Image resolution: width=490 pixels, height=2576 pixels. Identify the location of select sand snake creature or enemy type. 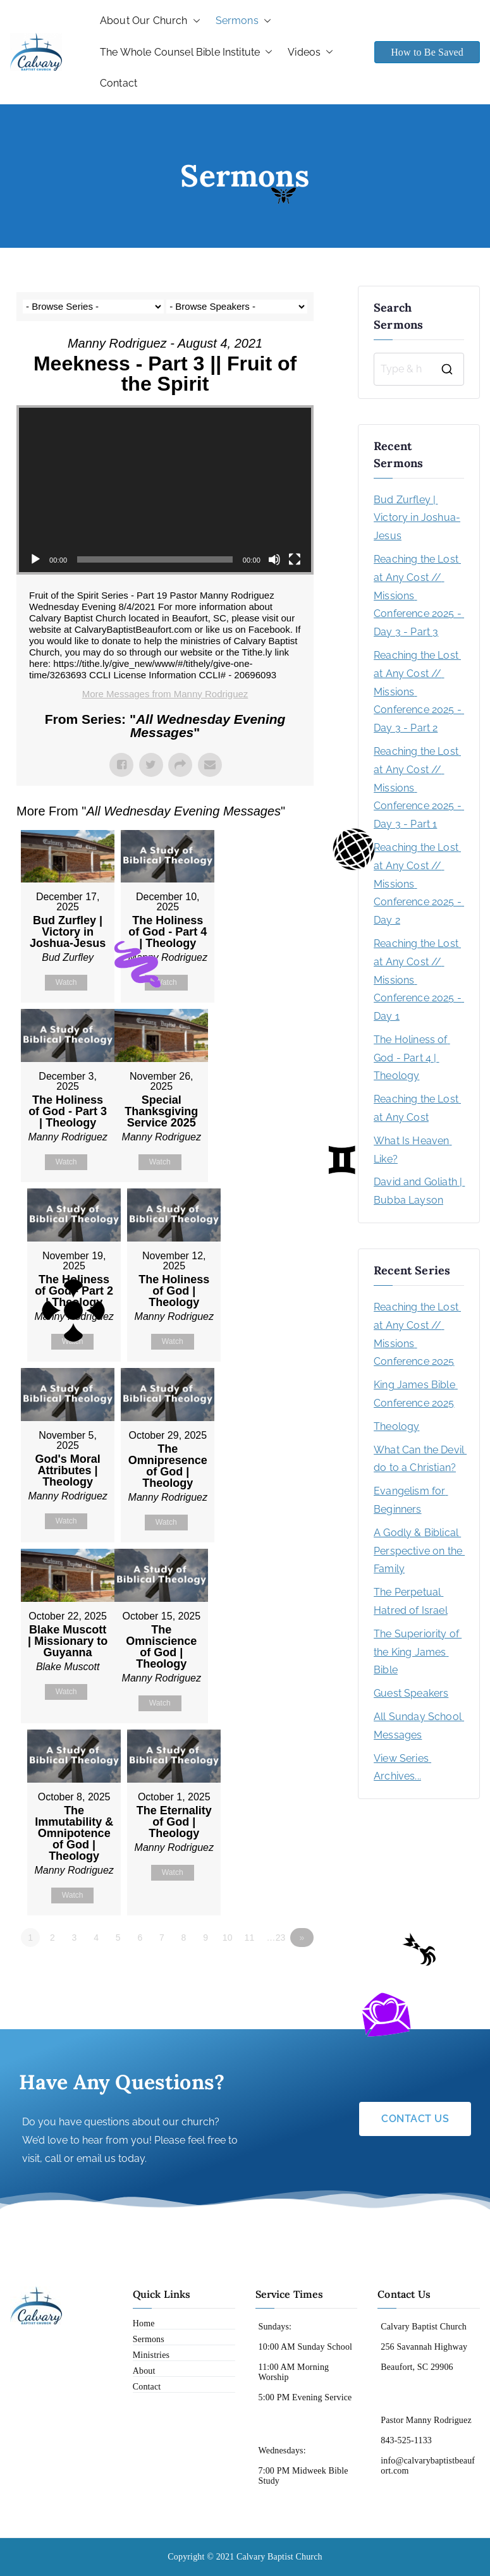
(137, 964).